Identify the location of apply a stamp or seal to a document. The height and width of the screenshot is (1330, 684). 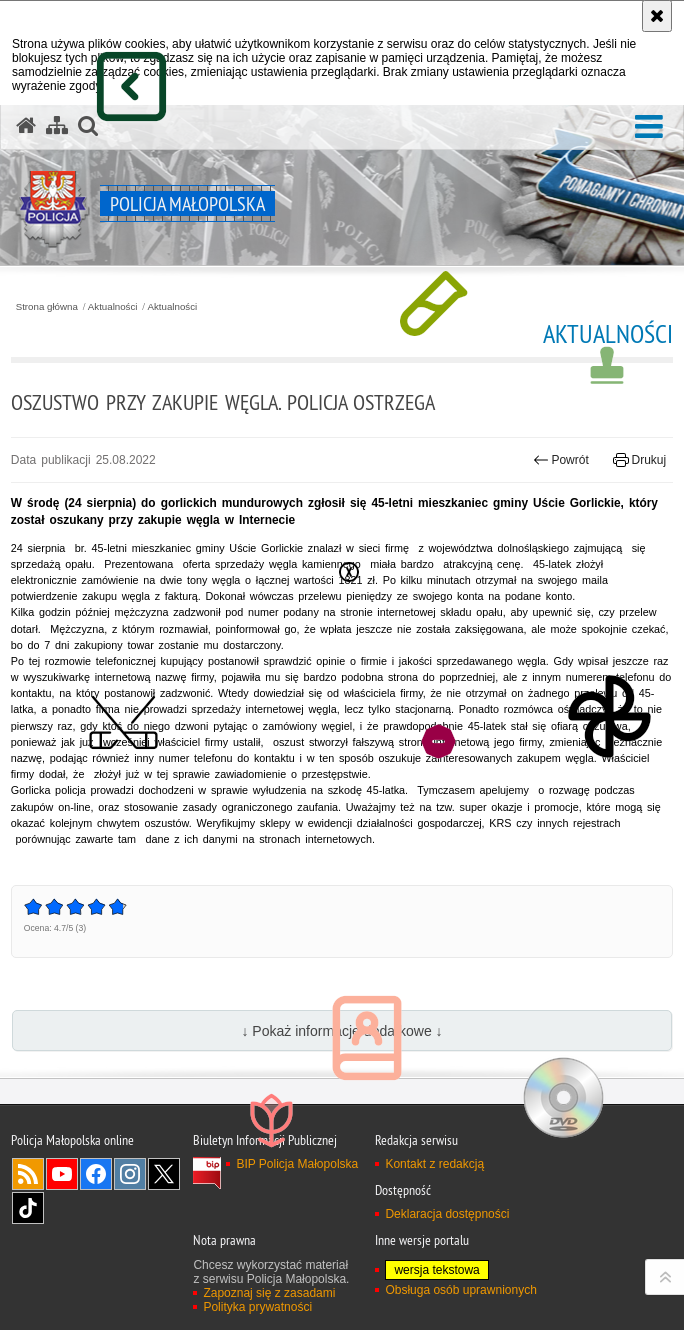
(607, 366).